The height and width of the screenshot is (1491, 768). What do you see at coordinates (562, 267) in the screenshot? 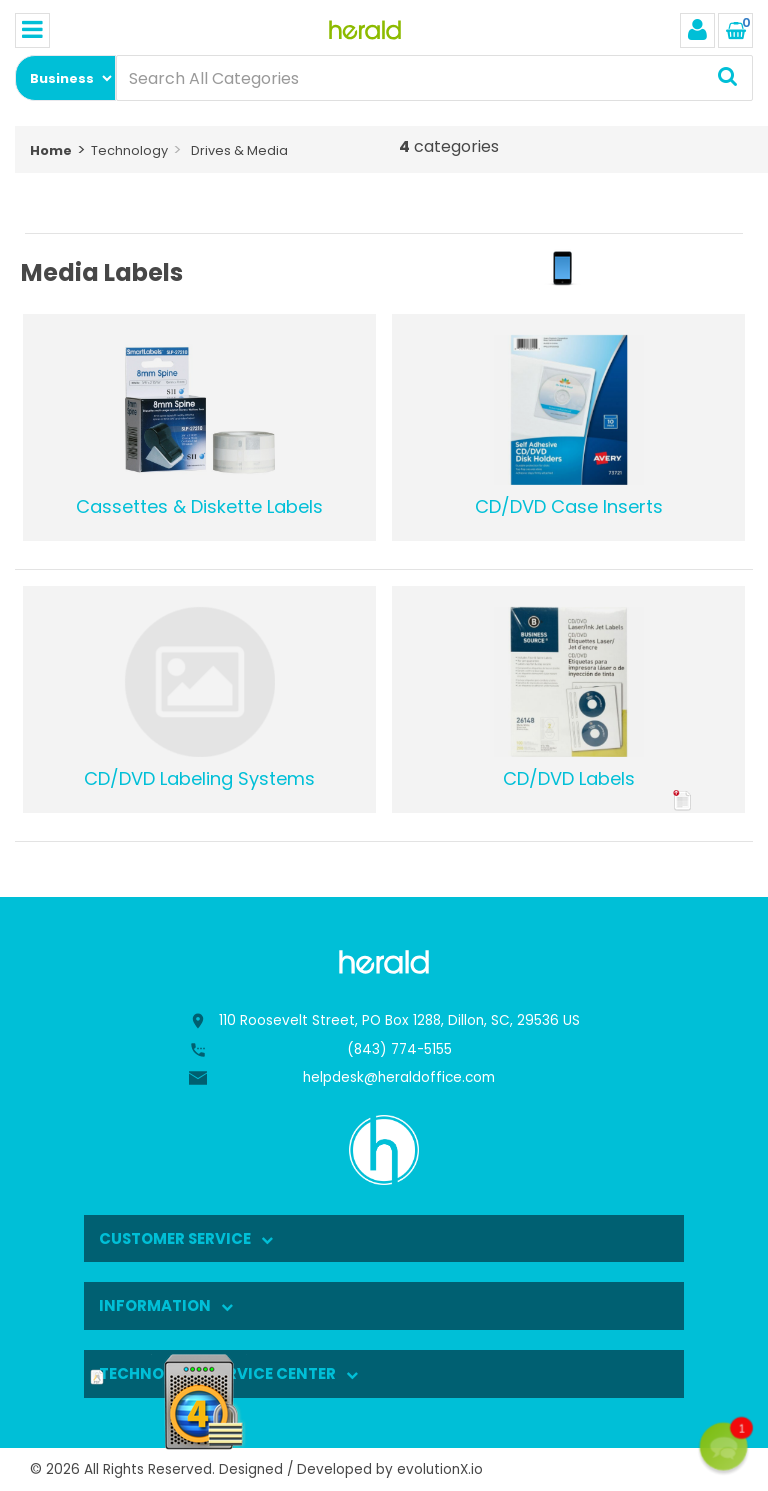
I see `access ipod touch device settings` at bounding box center [562, 267].